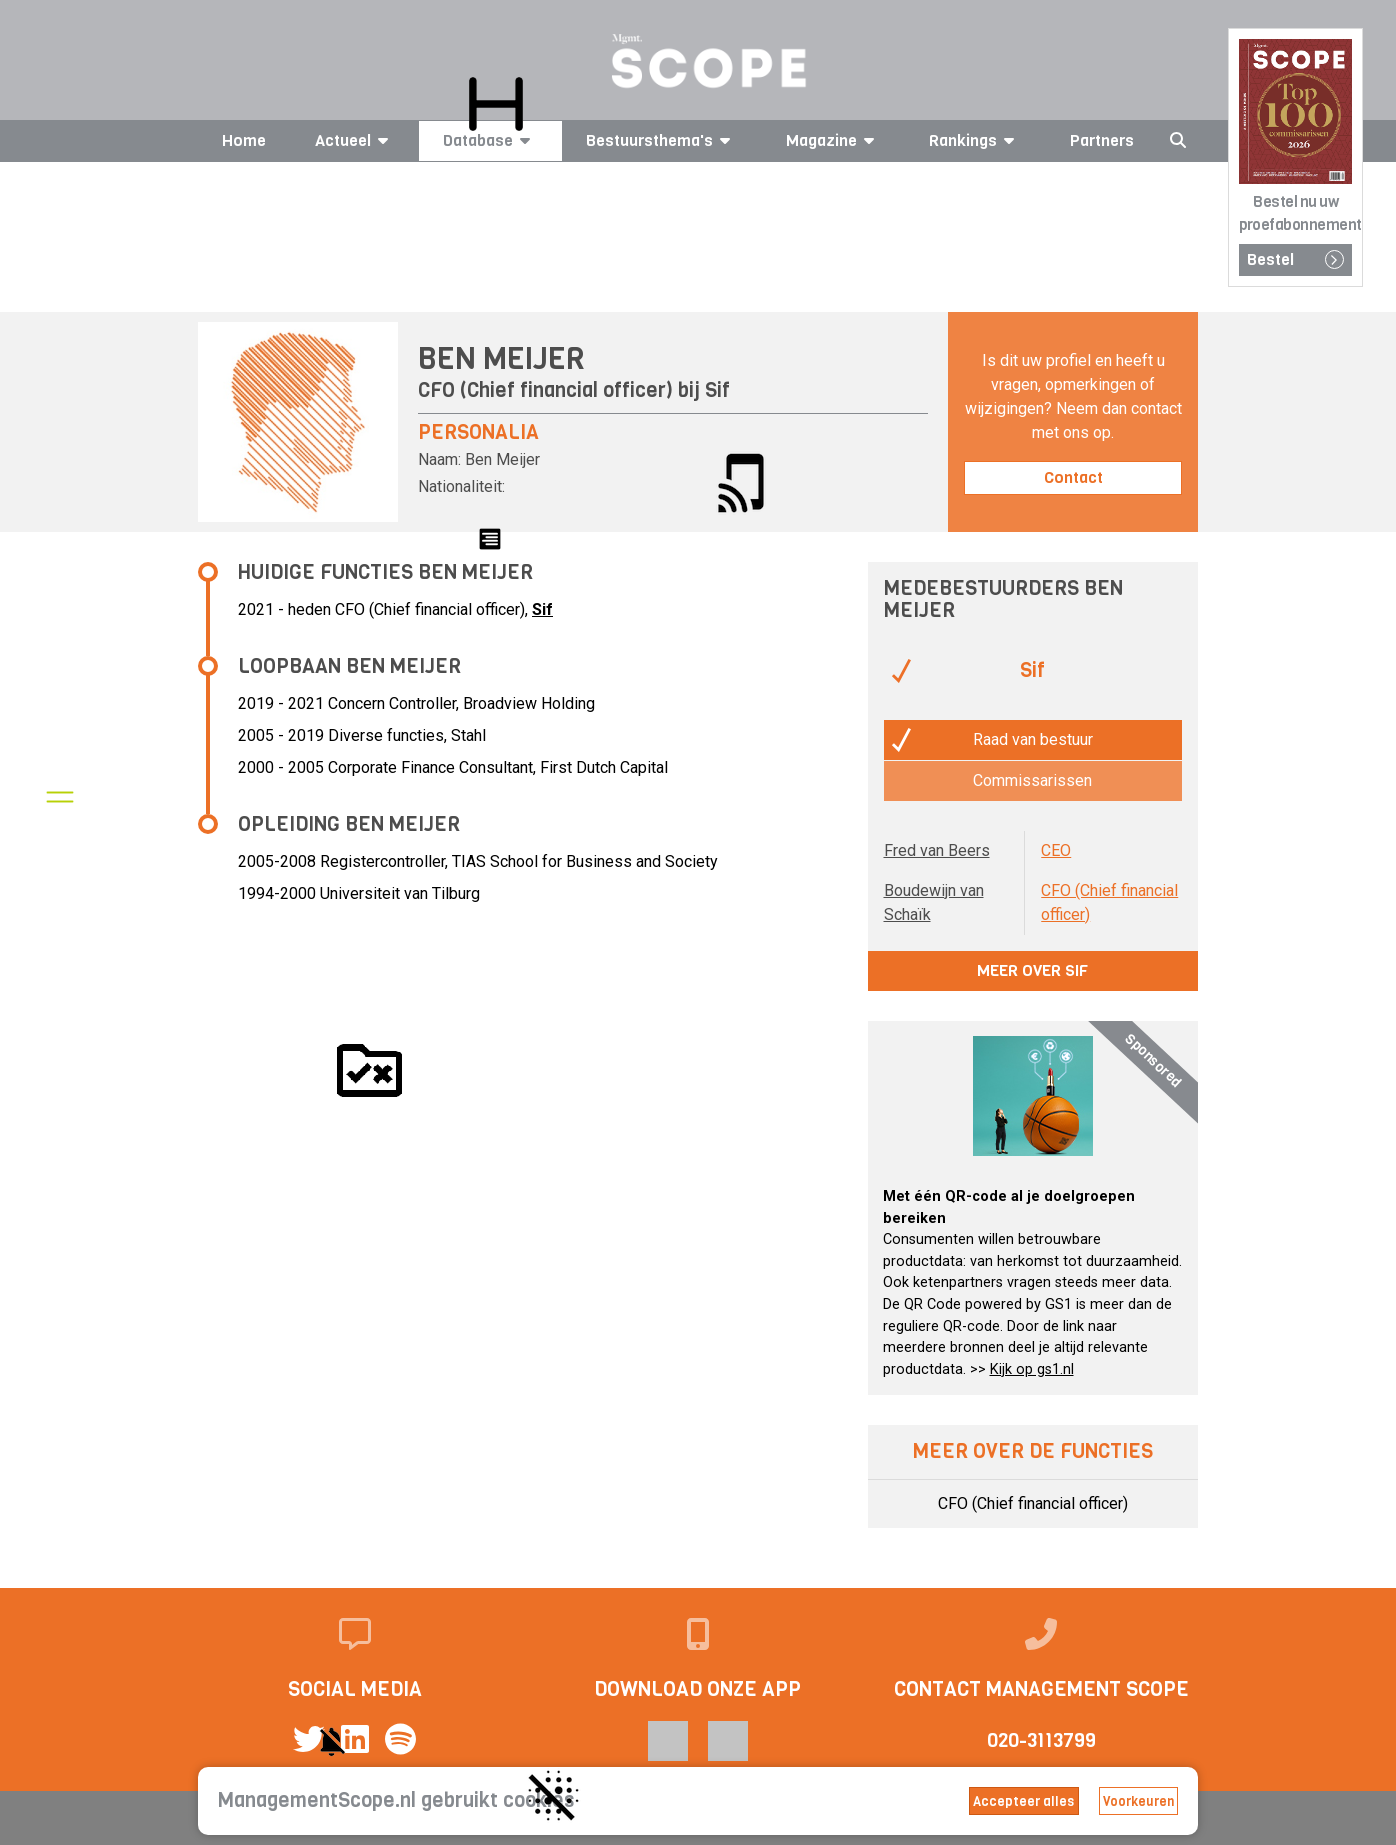 The width and height of the screenshot is (1396, 1845). Describe the element at coordinates (745, 483) in the screenshot. I see `tap to connect device wirelessly` at that location.